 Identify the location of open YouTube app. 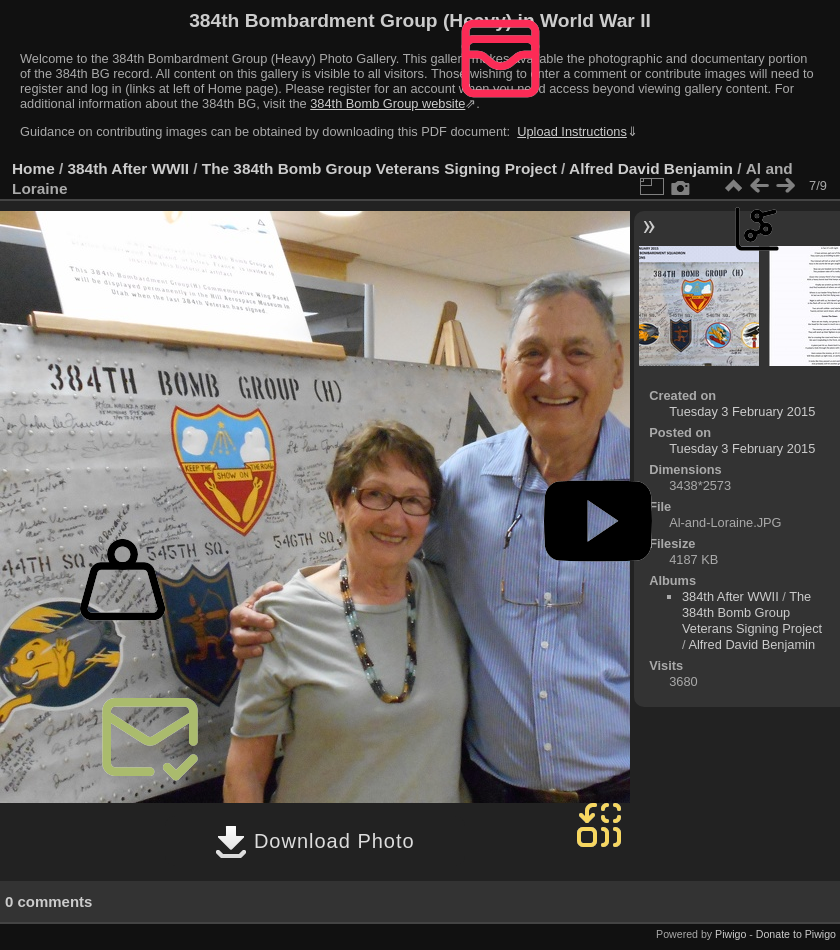
(598, 521).